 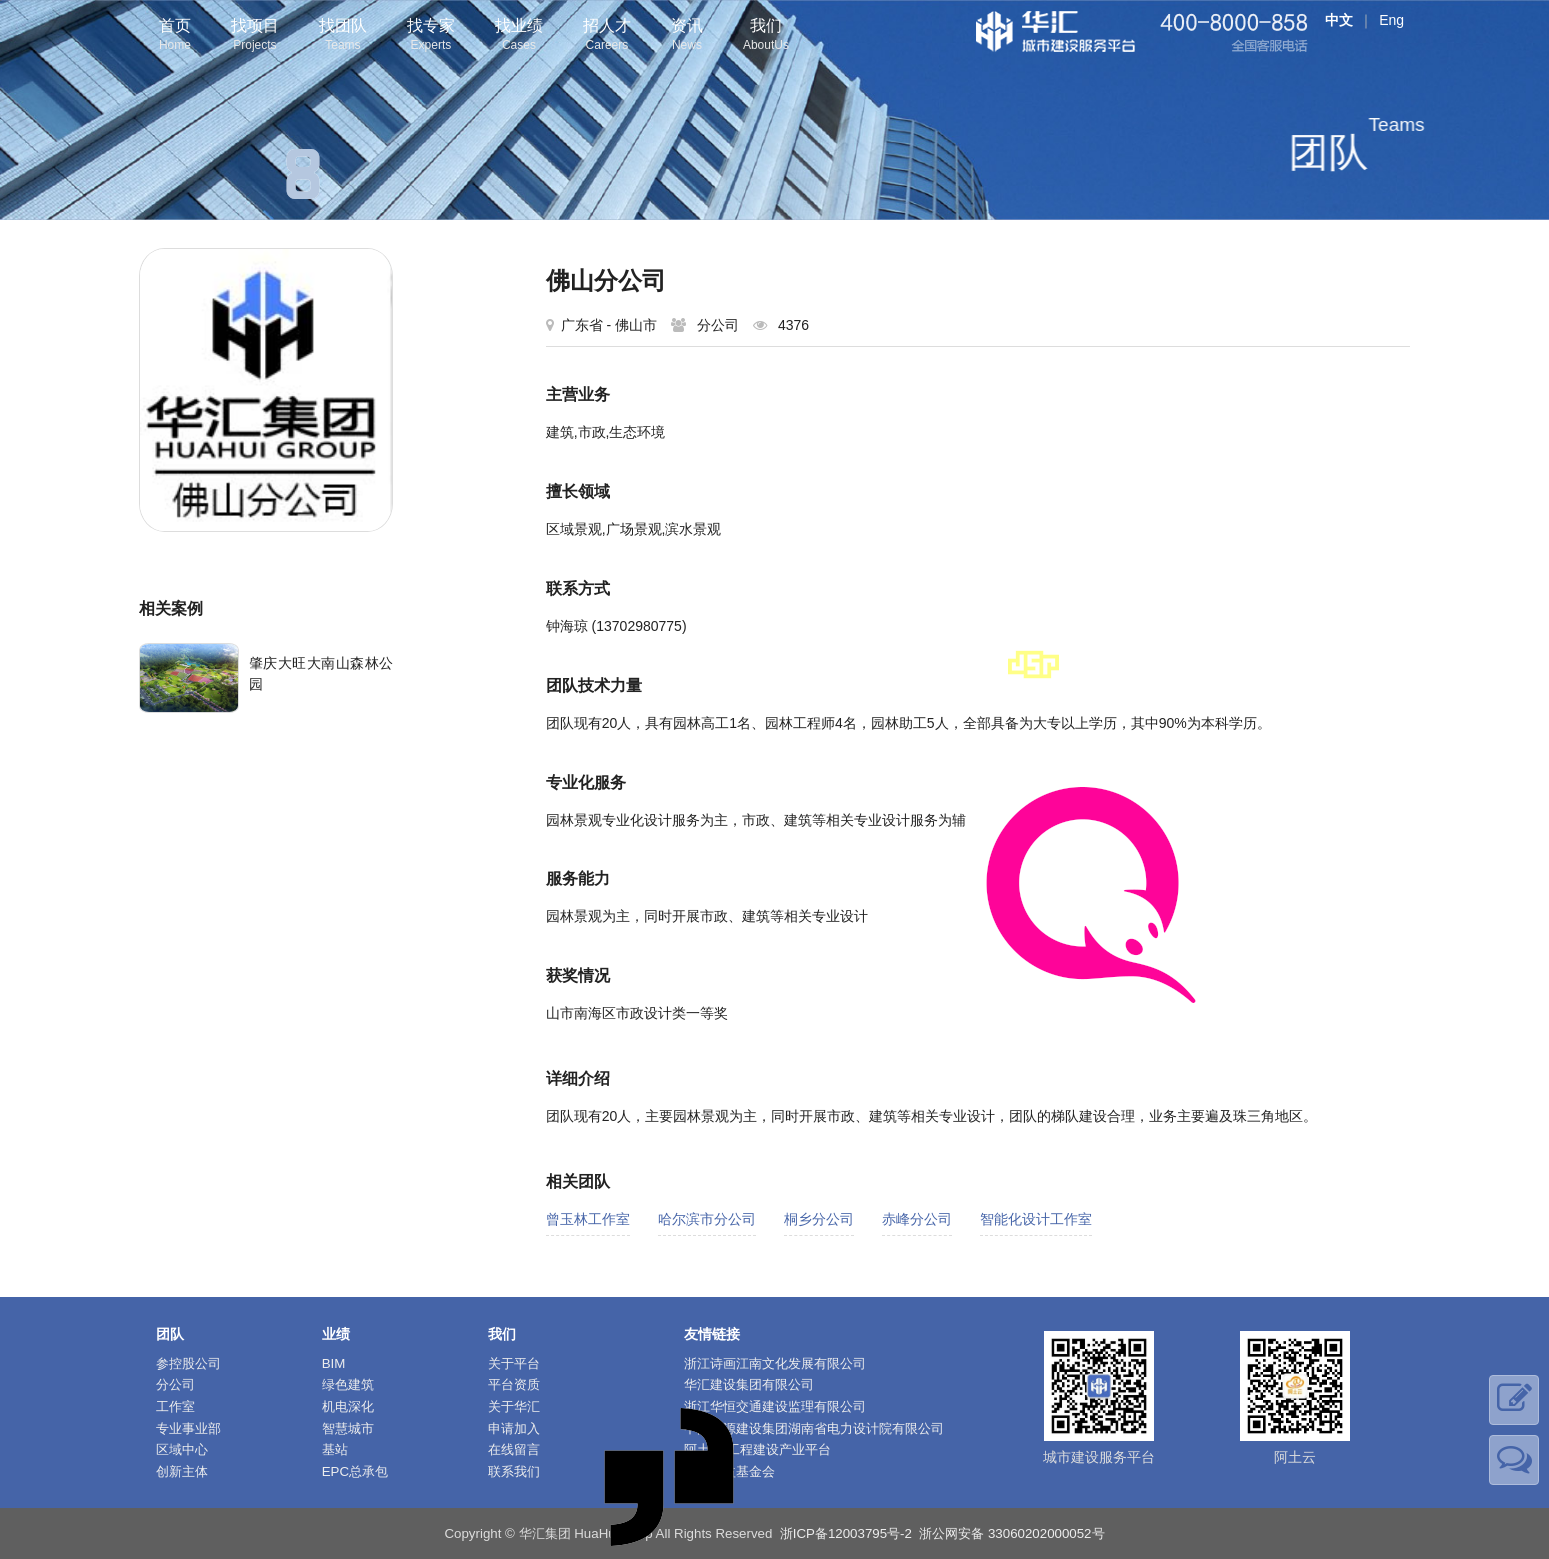 What do you see at coordinates (1091, 895) in the screenshot?
I see `access Qiwi payment services` at bounding box center [1091, 895].